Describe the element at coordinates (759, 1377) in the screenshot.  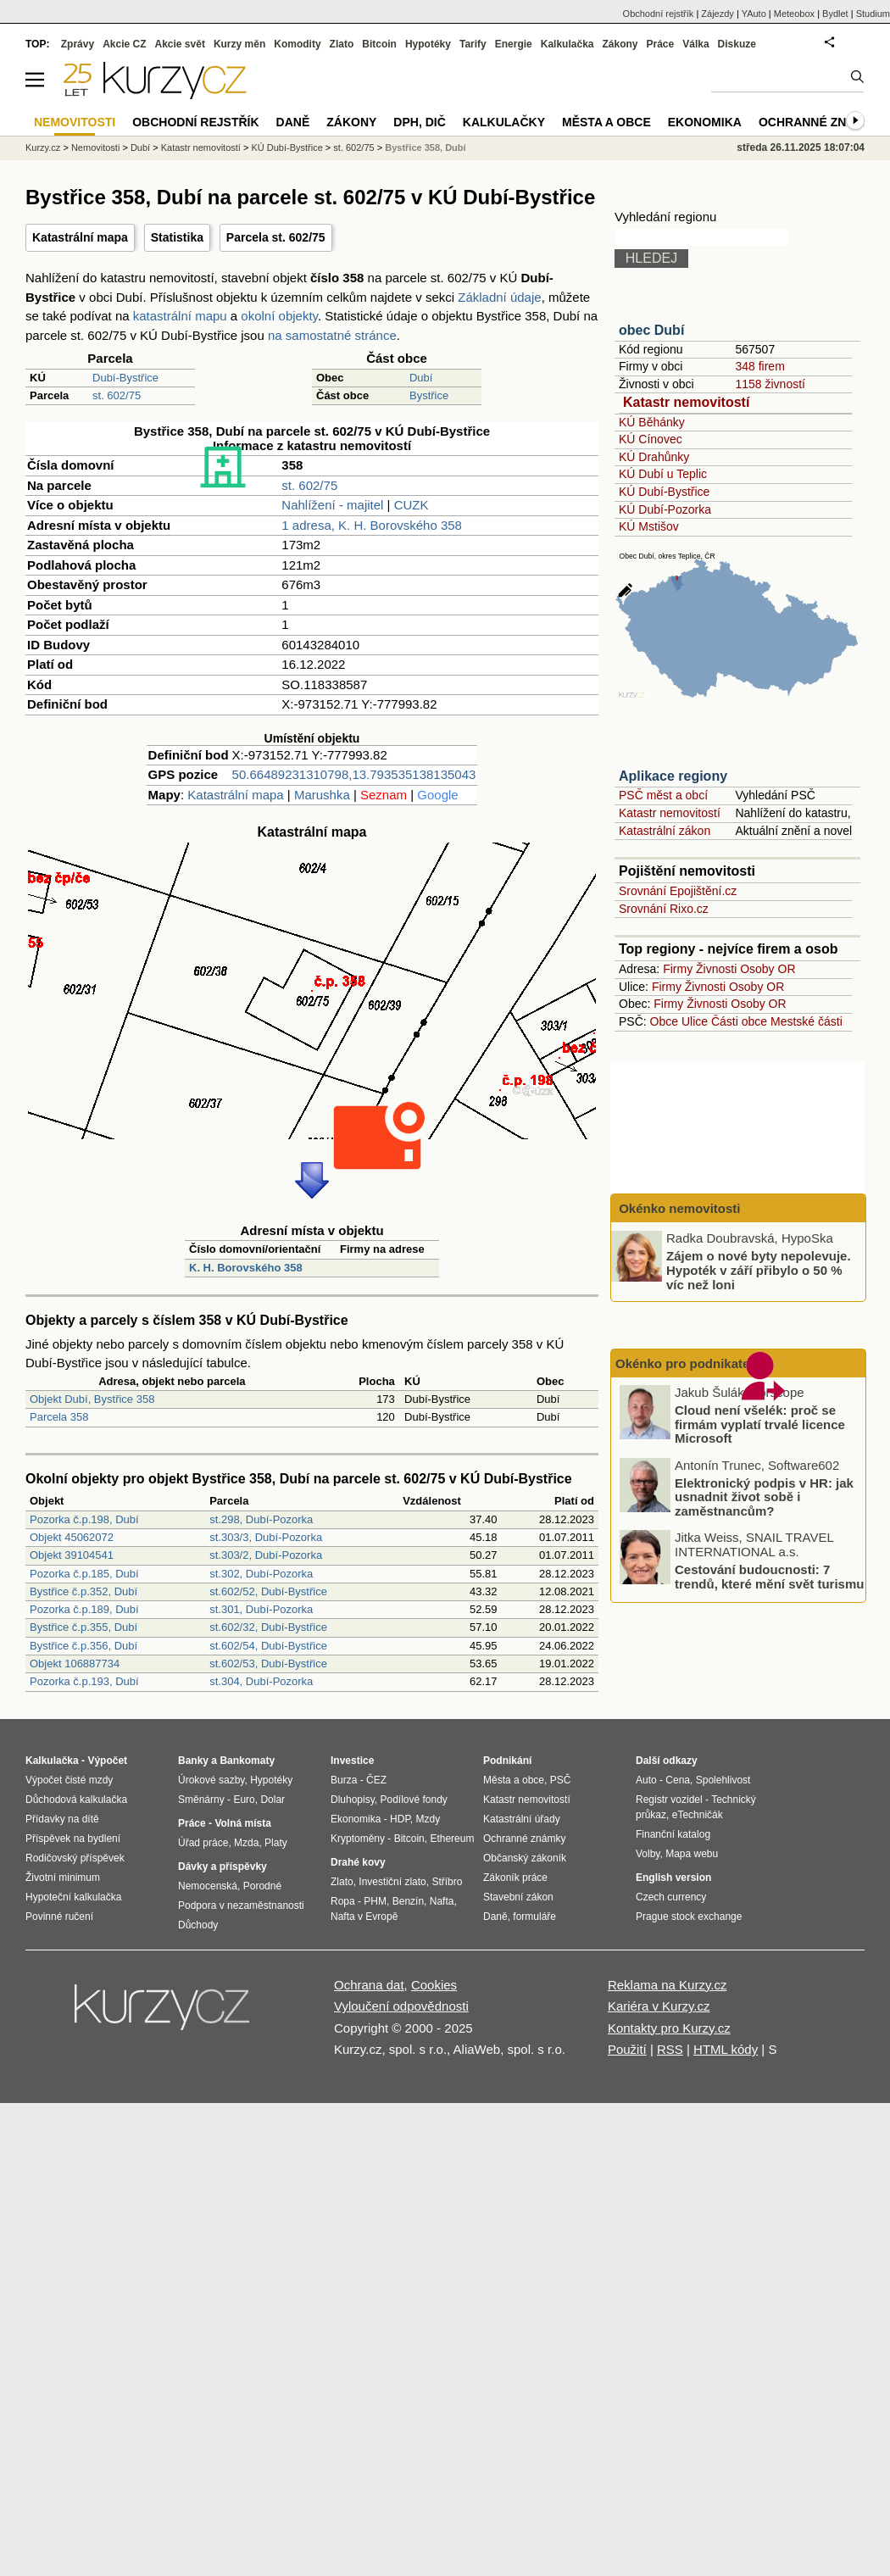
I see `share user profile with others` at that location.